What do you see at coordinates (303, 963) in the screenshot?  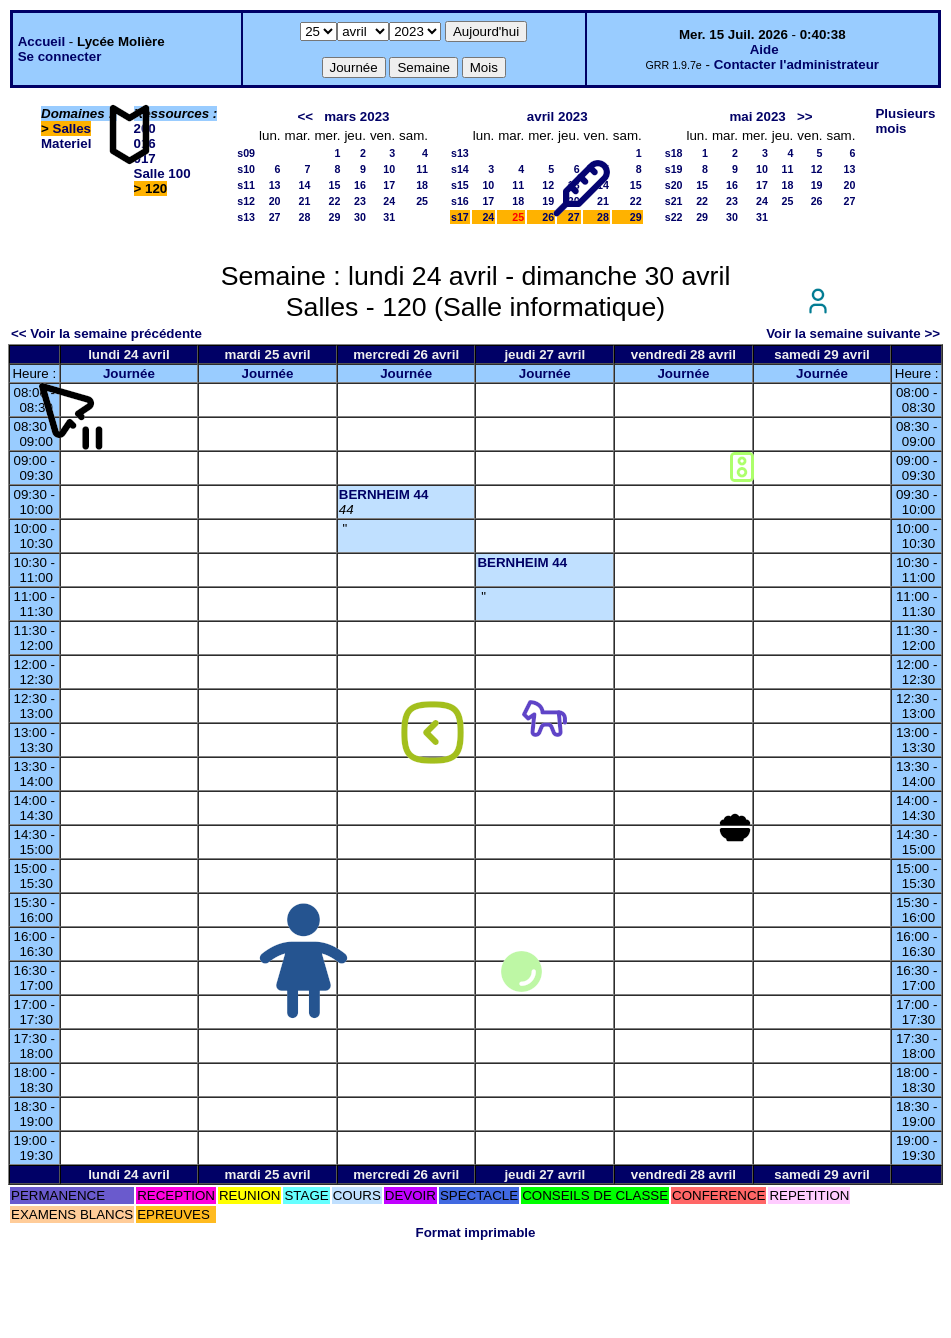 I see `indicates women's restroom or facilities` at bounding box center [303, 963].